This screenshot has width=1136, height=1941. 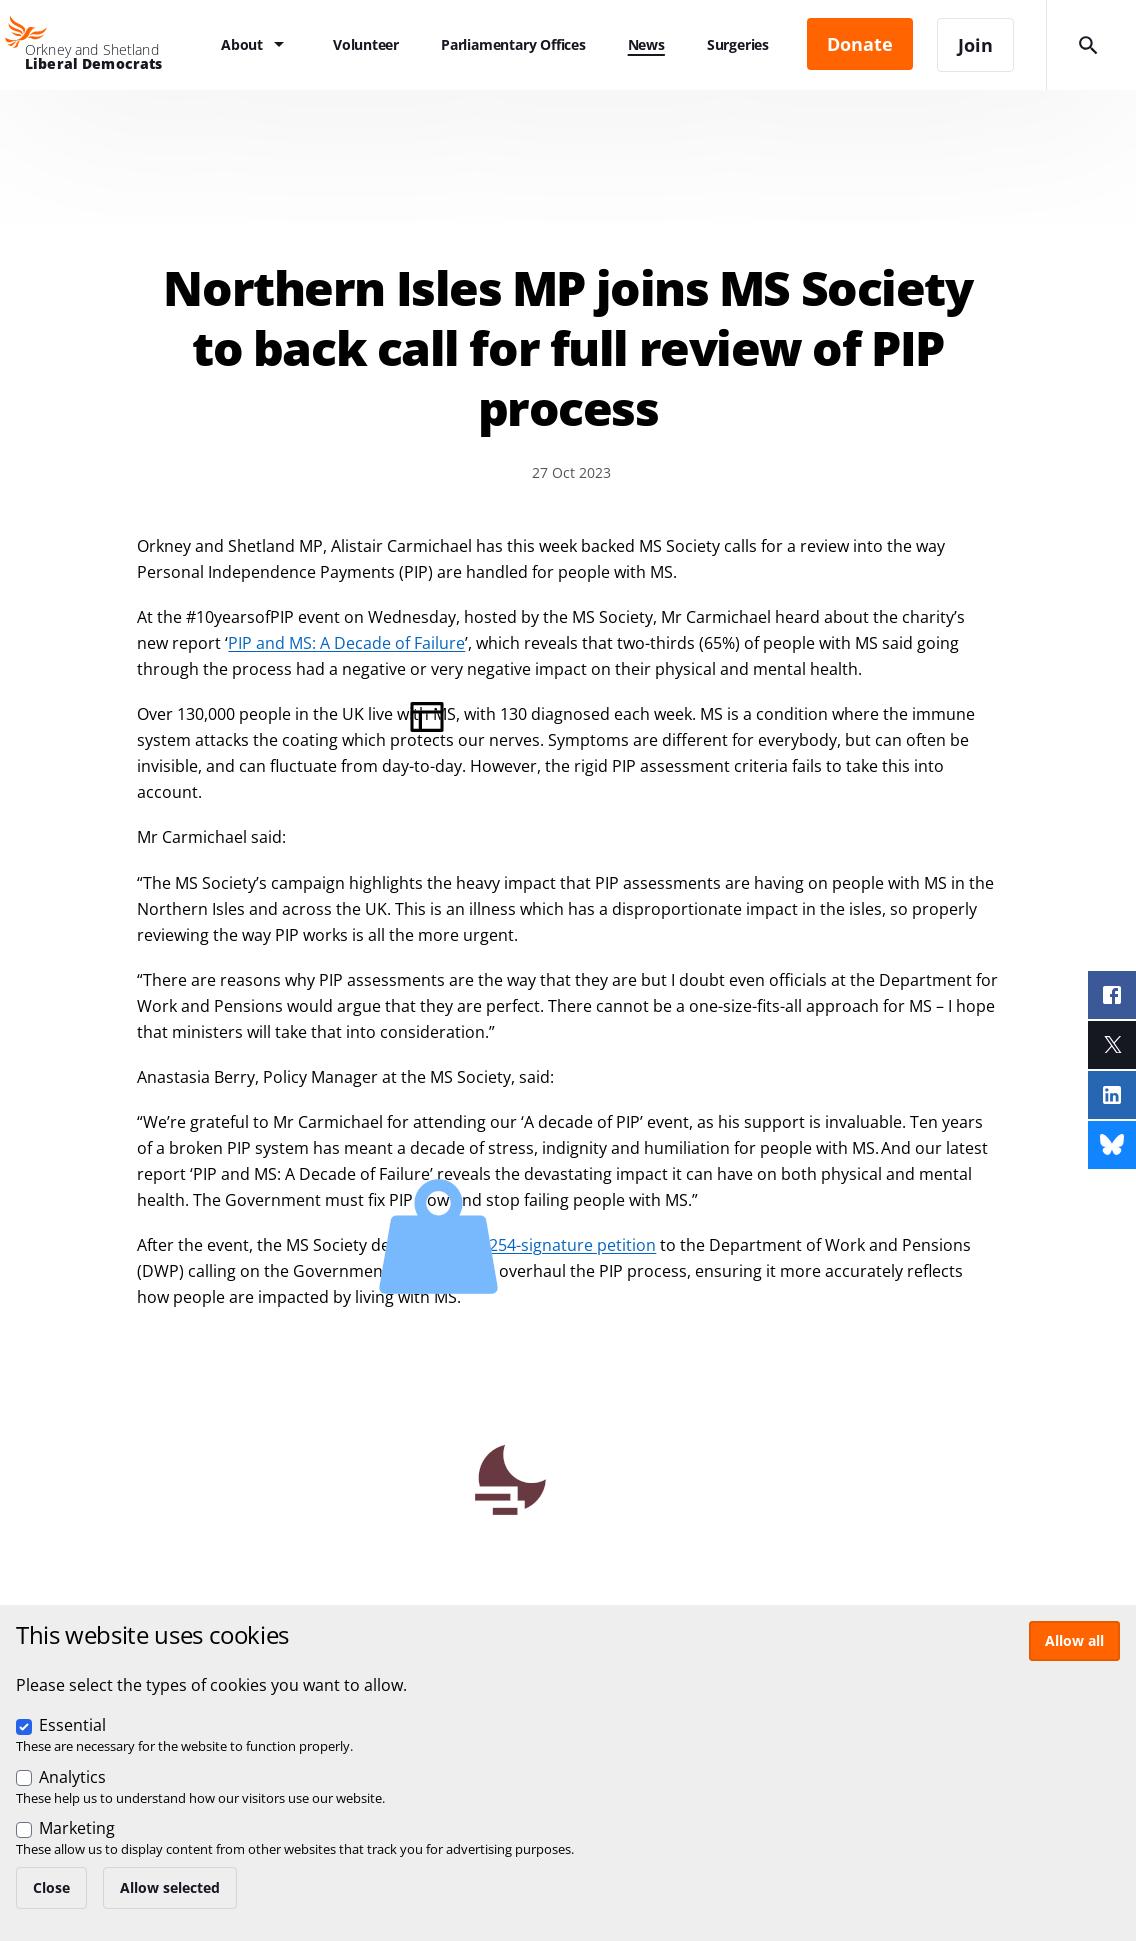 What do you see at coordinates (427, 717) in the screenshot?
I see `switch to sidebar layout view` at bounding box center [427, 717].